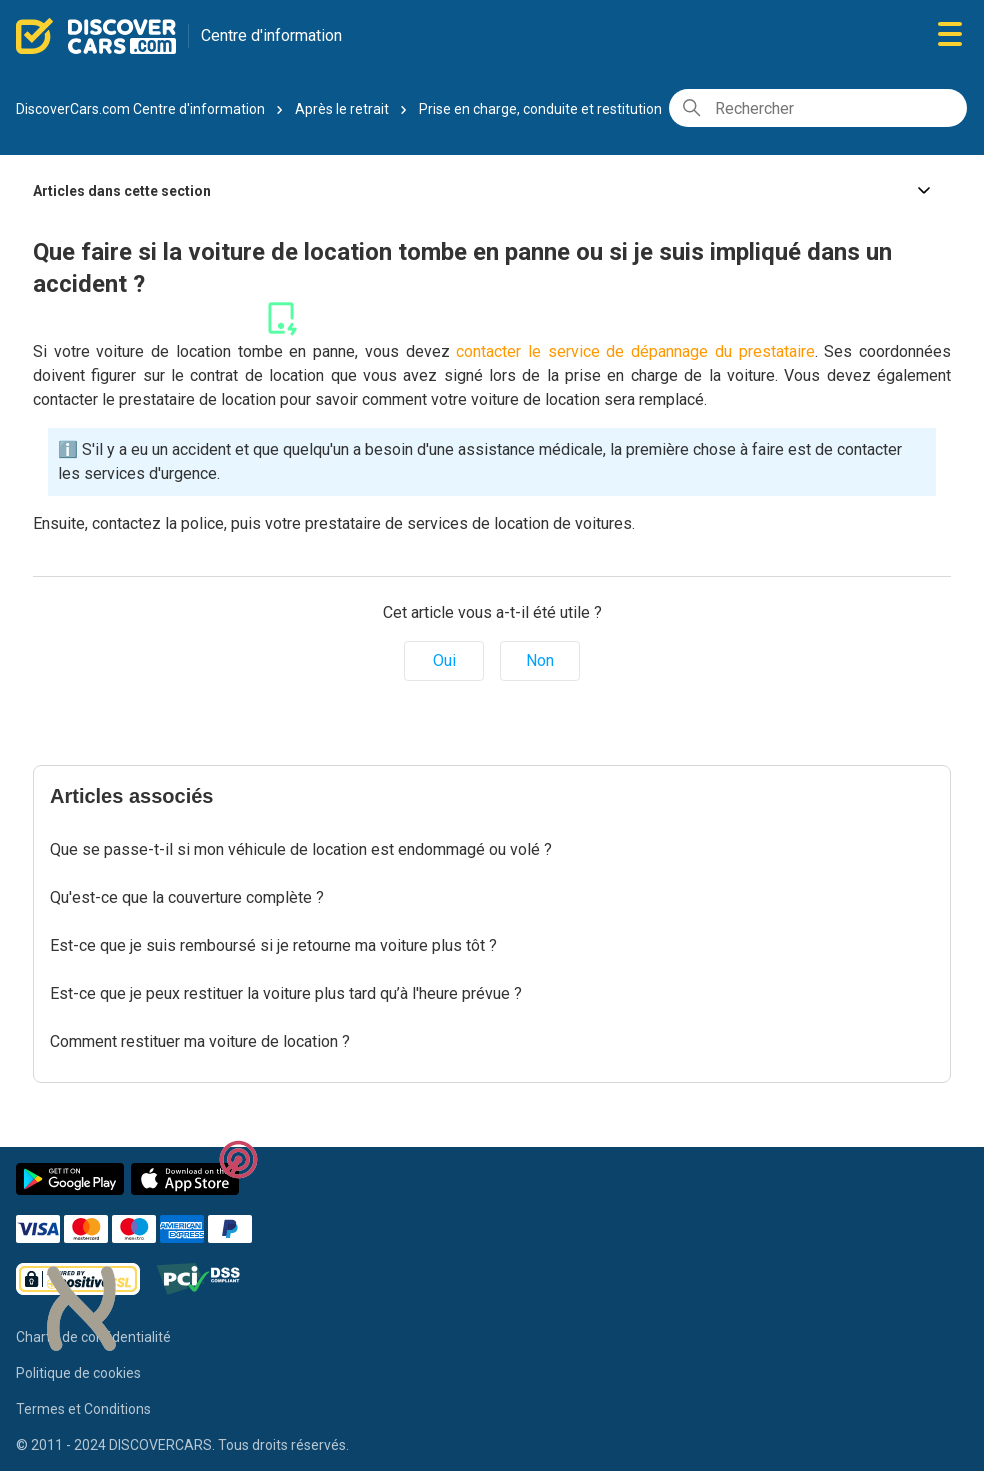 The height and width of the screenshot is (1471, 984). Describe the element at coordinates (281, 318) in the screenshot. I see `tablet charging status` at that location.